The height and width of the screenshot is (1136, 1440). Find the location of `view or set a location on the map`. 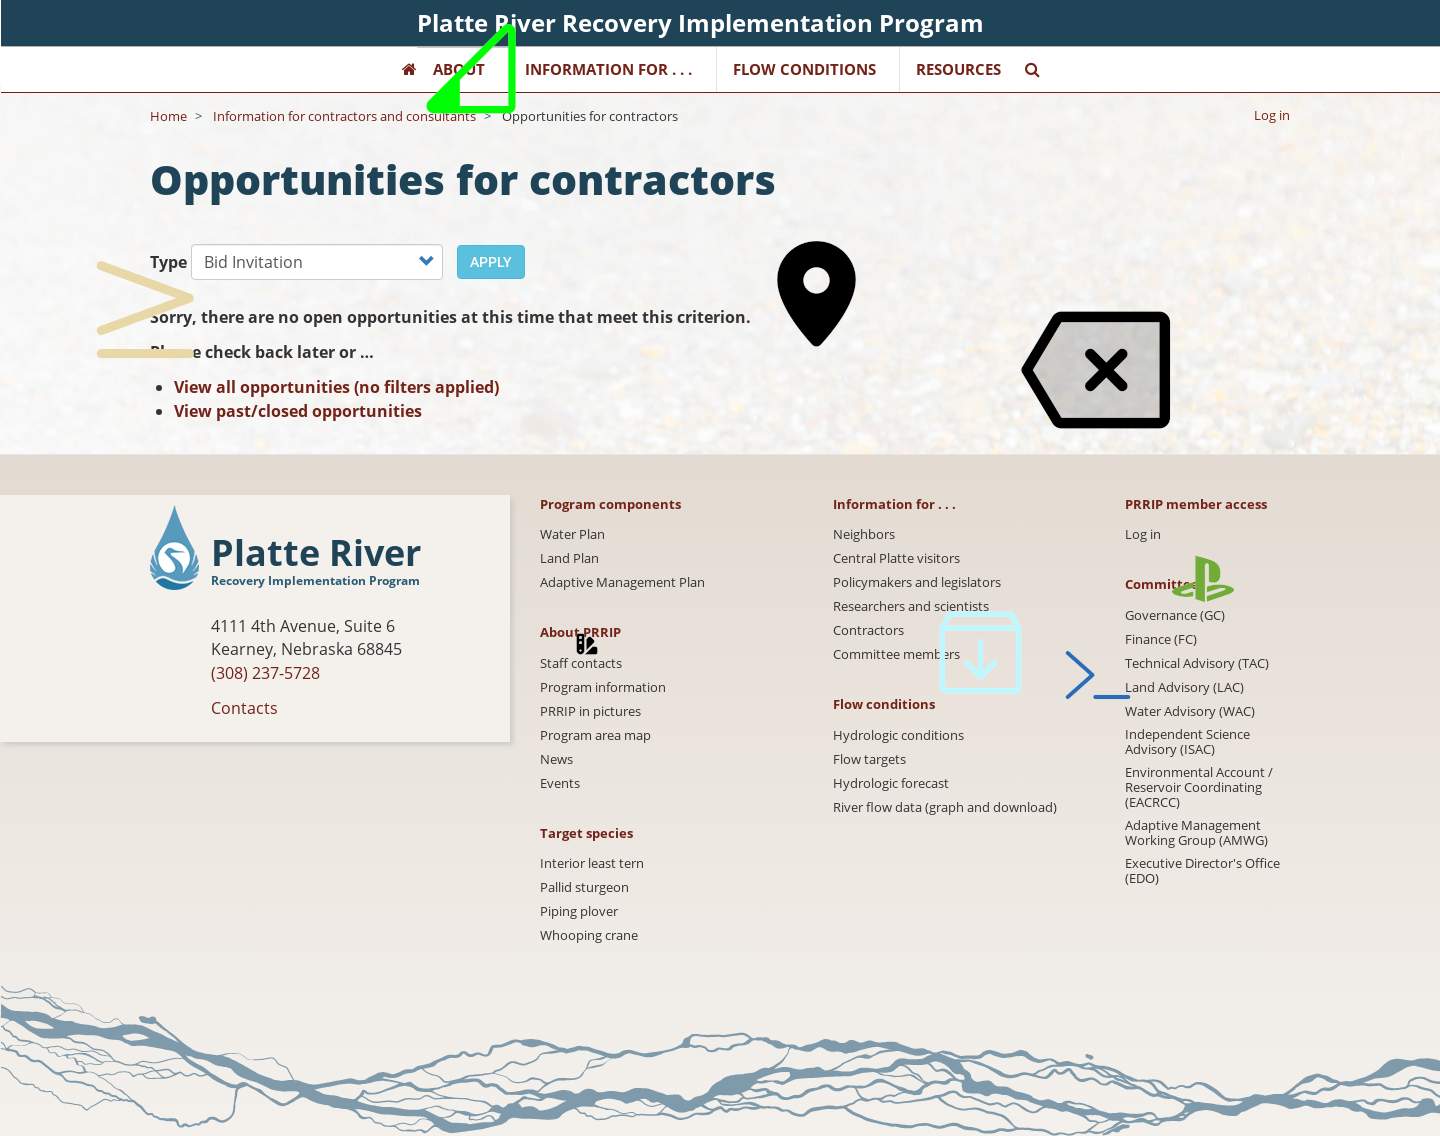

view or set a location on the map is located at coordinates (816, 293).